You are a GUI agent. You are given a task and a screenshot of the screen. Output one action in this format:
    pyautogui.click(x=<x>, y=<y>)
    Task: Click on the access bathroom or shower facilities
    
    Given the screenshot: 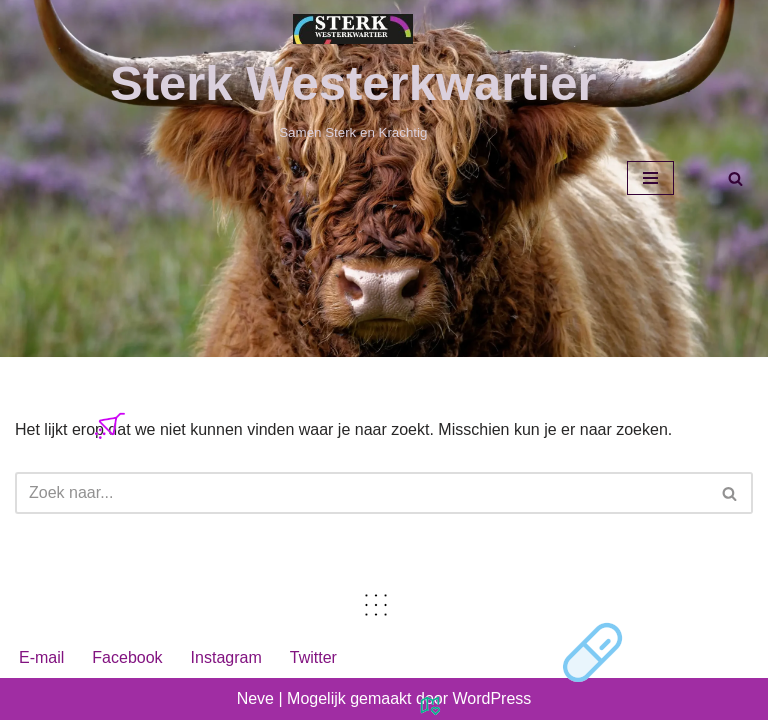 What is the action you would take?
    pyautogui.click(x=109, y=424)
    